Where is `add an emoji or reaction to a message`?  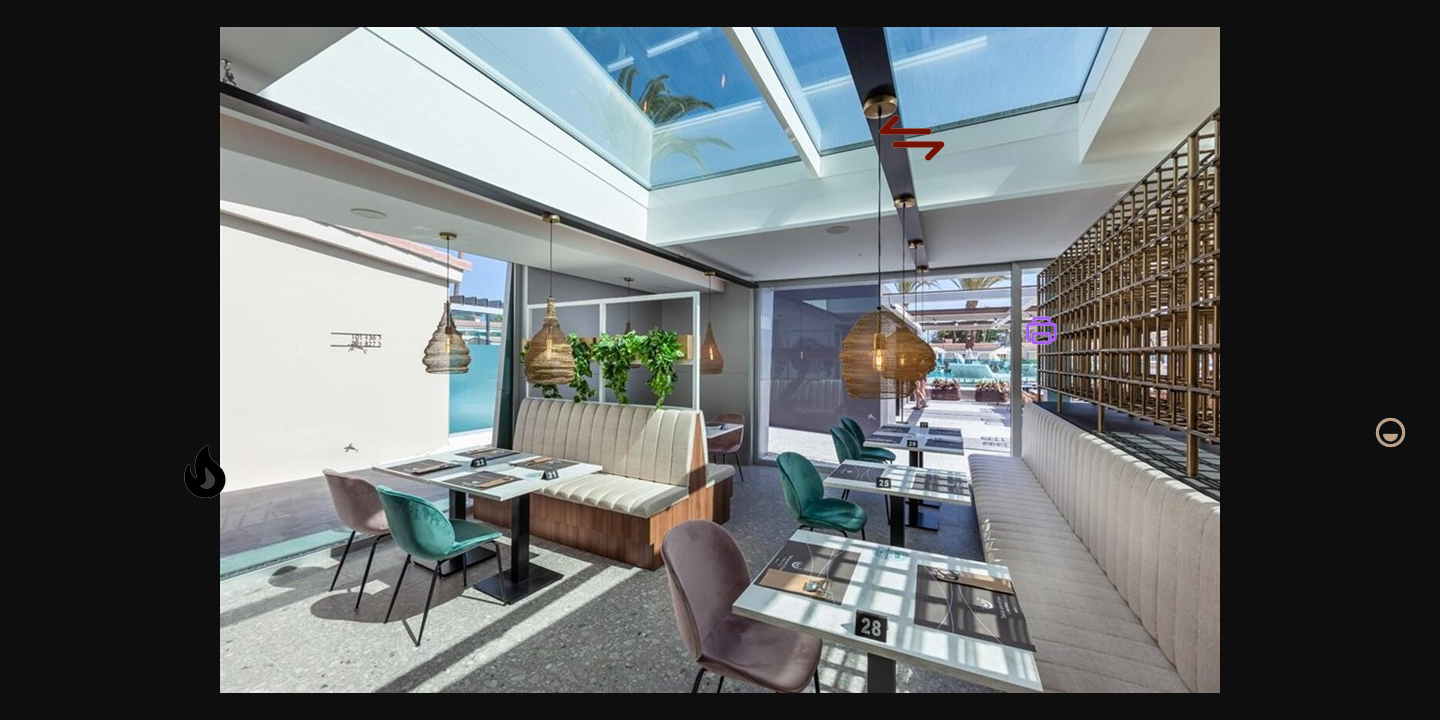 add an emoji or reaction to a message is located at coordinates (1390, 432).